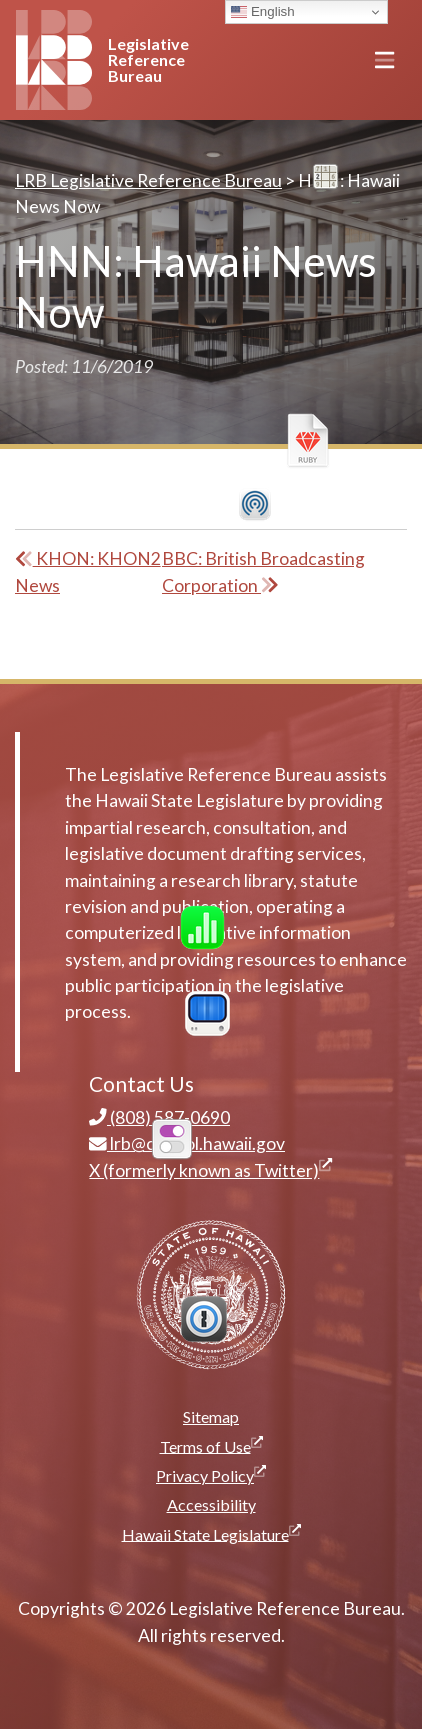 The height and width of the screenshot is (1729, 422). Describe the element at coordinates (308, 441) in the screenshot. I see `ruby programming language source file` at that location.